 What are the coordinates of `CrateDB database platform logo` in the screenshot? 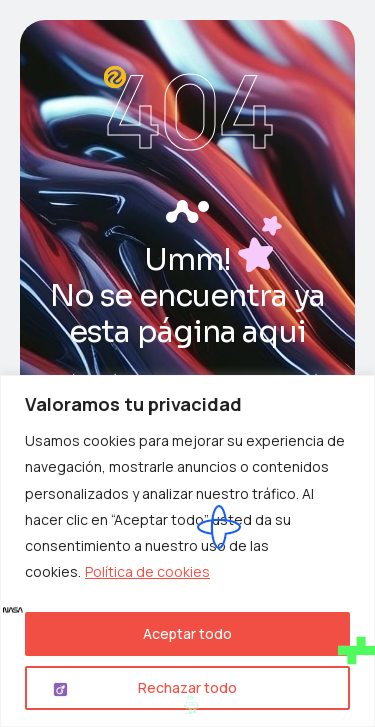 It's located at (356, 650).